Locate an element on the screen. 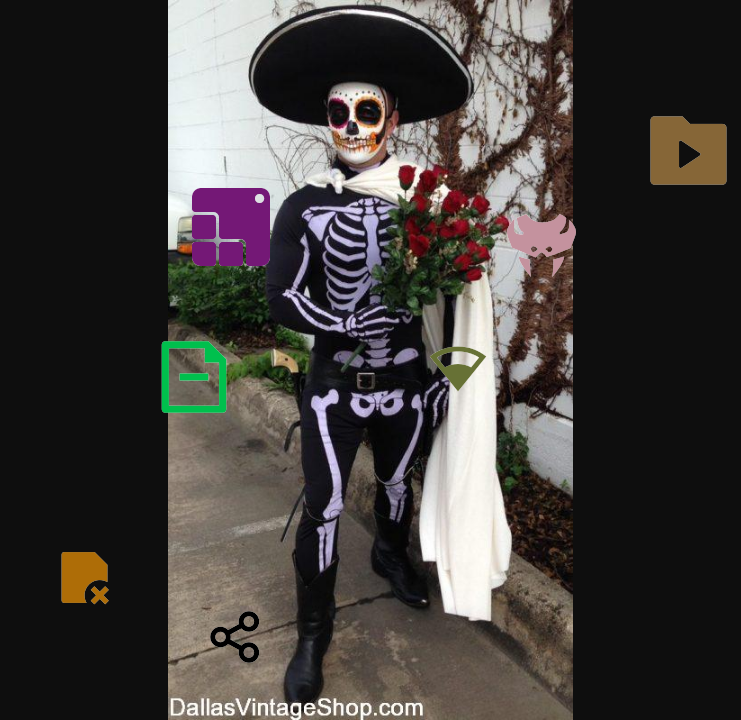  LVGL graphics library logo is located at coordinates (231, 227).